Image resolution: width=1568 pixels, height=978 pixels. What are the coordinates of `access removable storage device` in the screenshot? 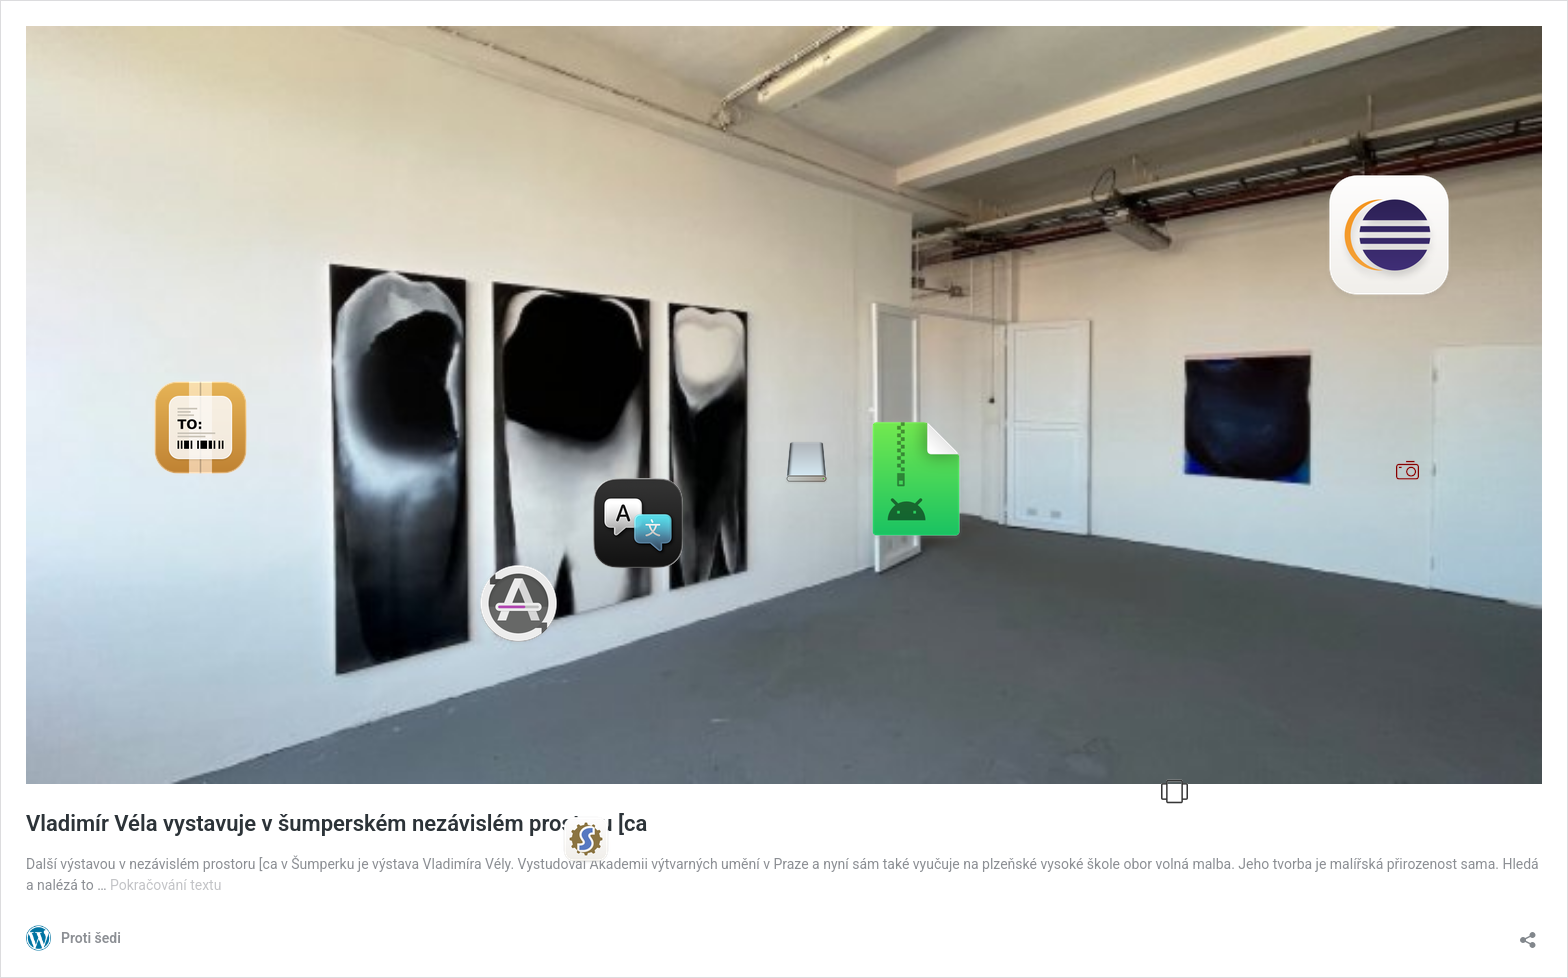 It's located at (806, 462).